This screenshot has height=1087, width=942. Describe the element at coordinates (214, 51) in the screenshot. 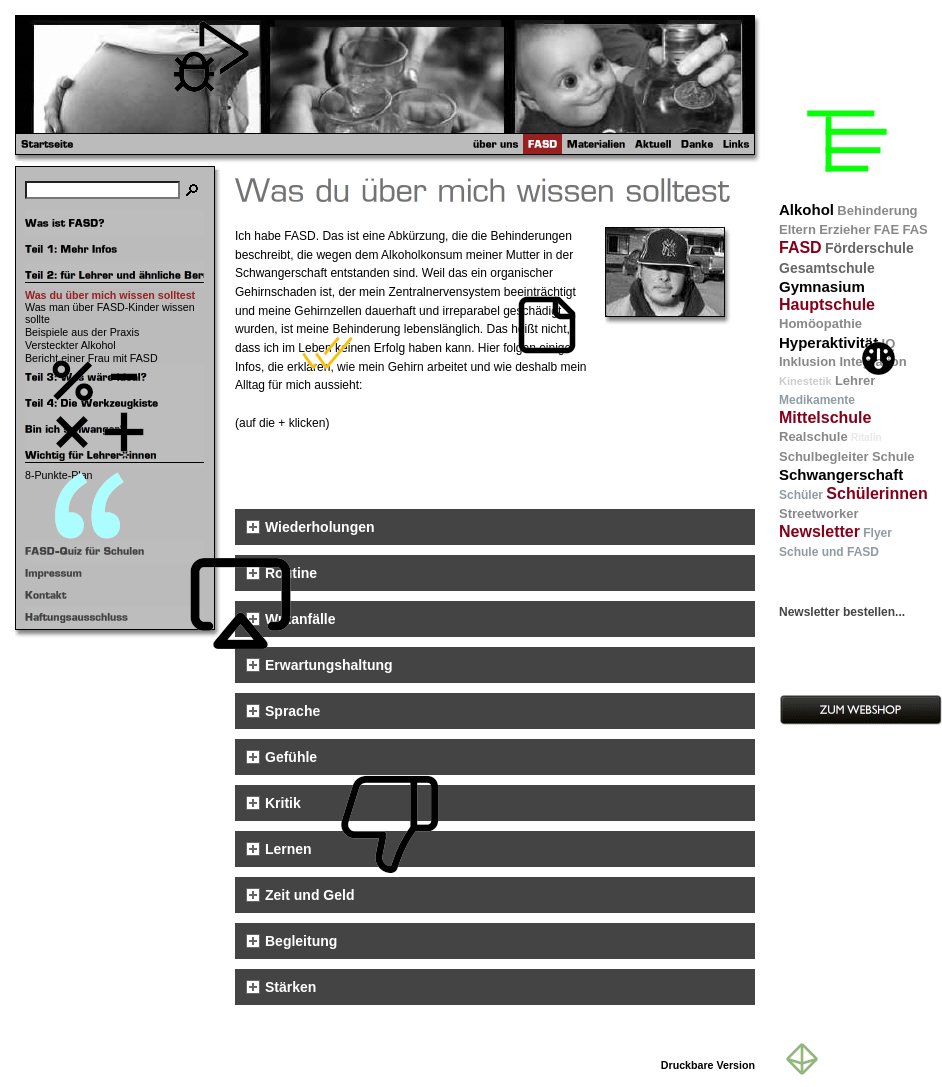

I see `start debugging session` at that location.